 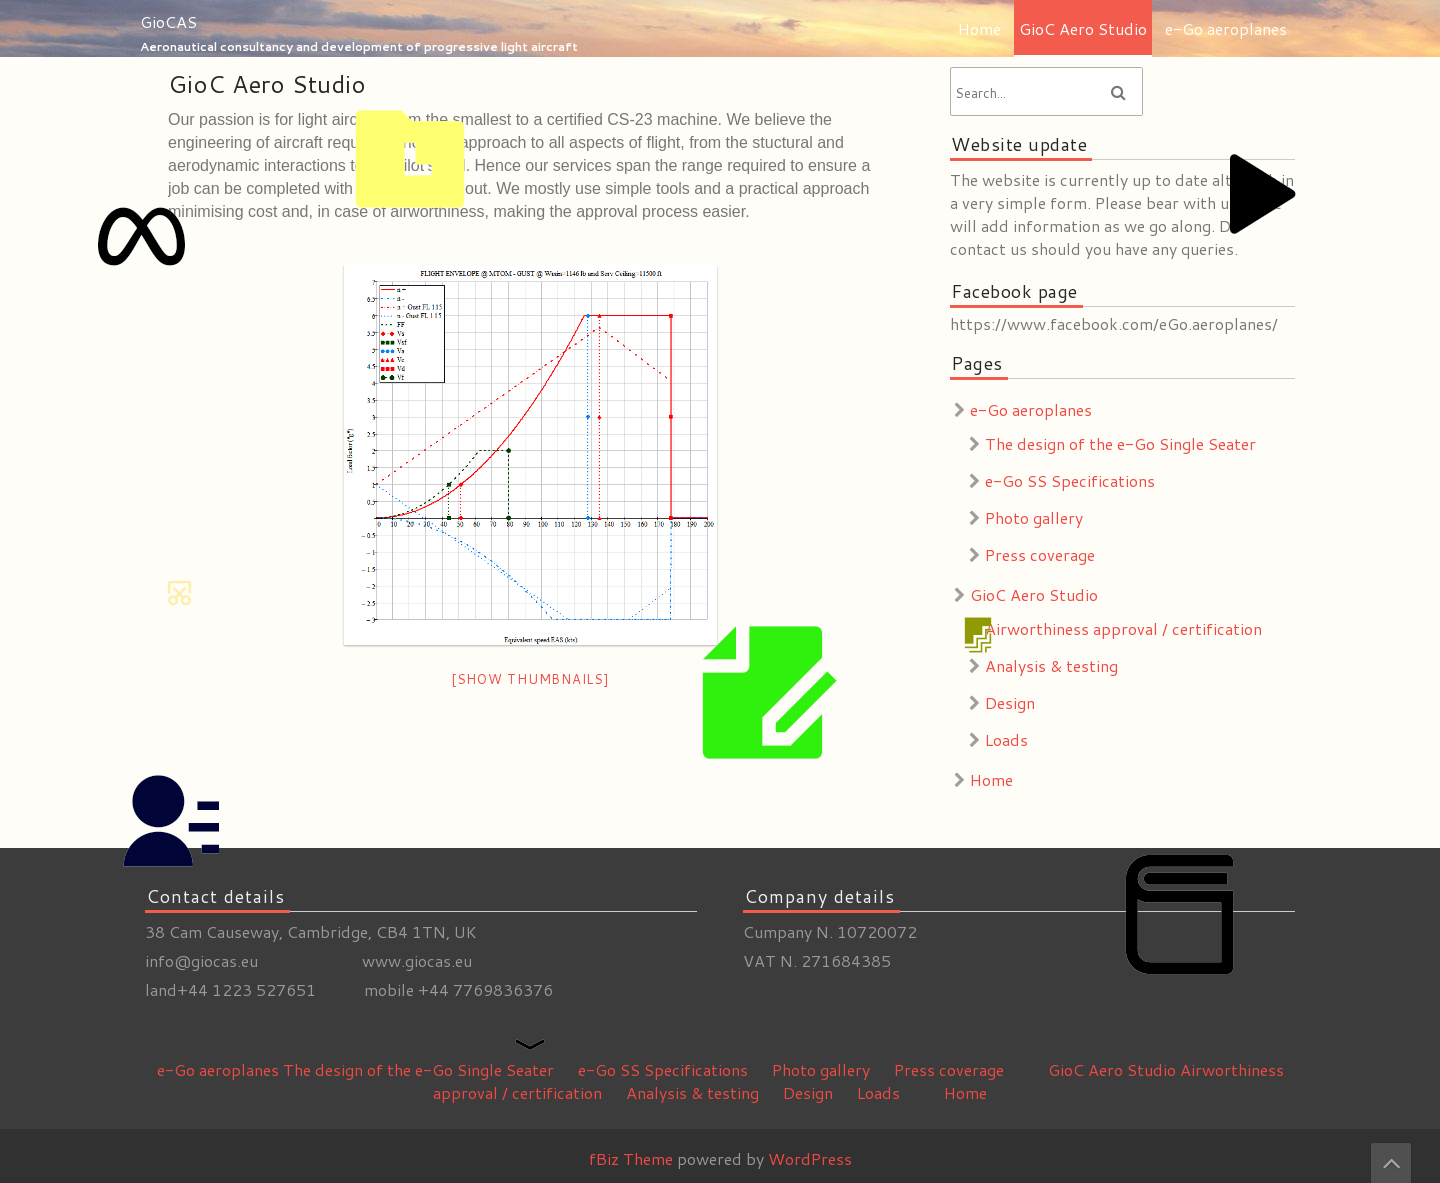 What do you see at coordinates (1179, 914) in the screenshot?
I see `open library or book collection` at bounding box center [1179, 914].